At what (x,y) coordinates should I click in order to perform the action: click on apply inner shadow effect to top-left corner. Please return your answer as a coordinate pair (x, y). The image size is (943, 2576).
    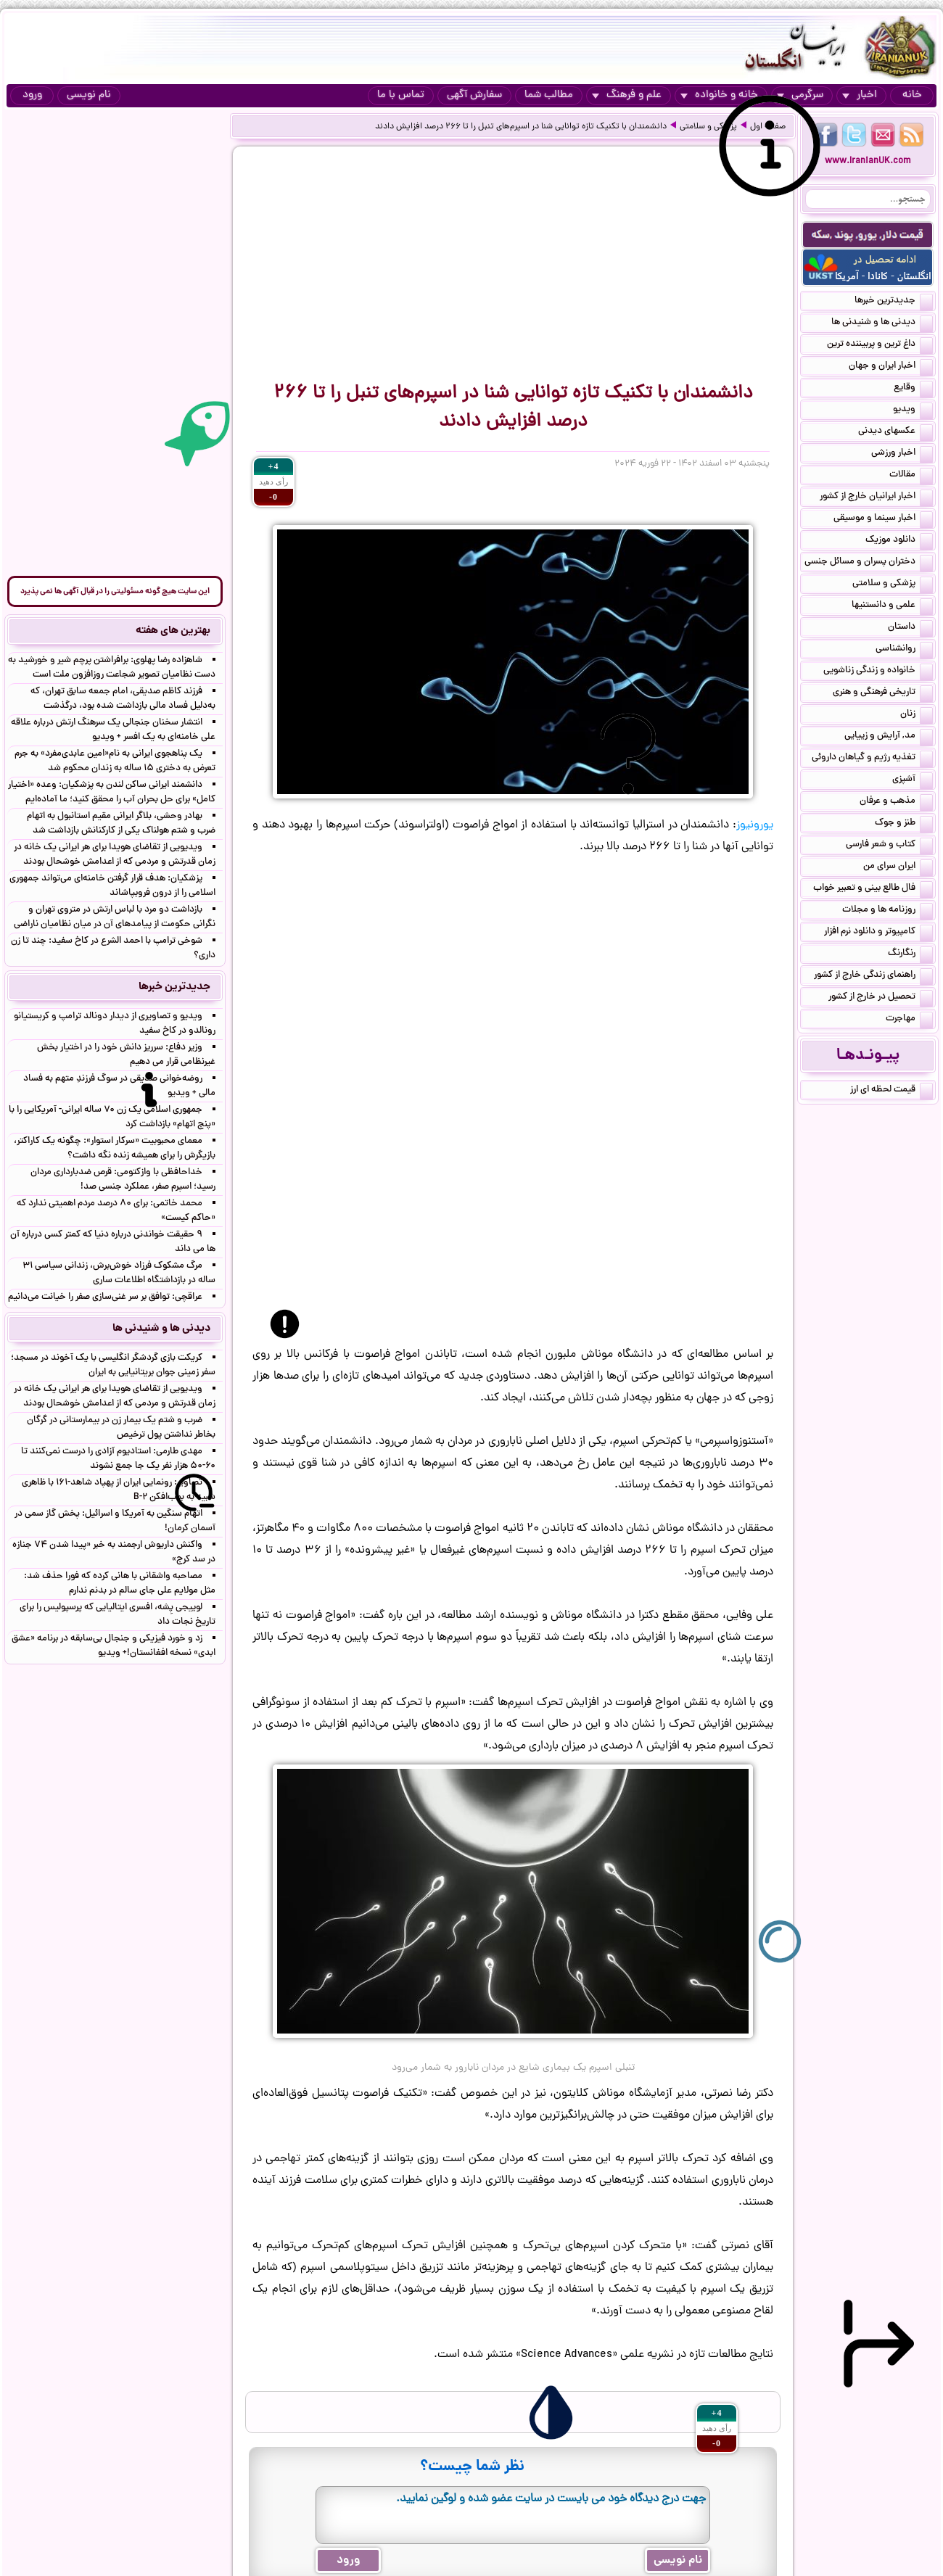
    Looking at the image, I should click on (780, 1941).